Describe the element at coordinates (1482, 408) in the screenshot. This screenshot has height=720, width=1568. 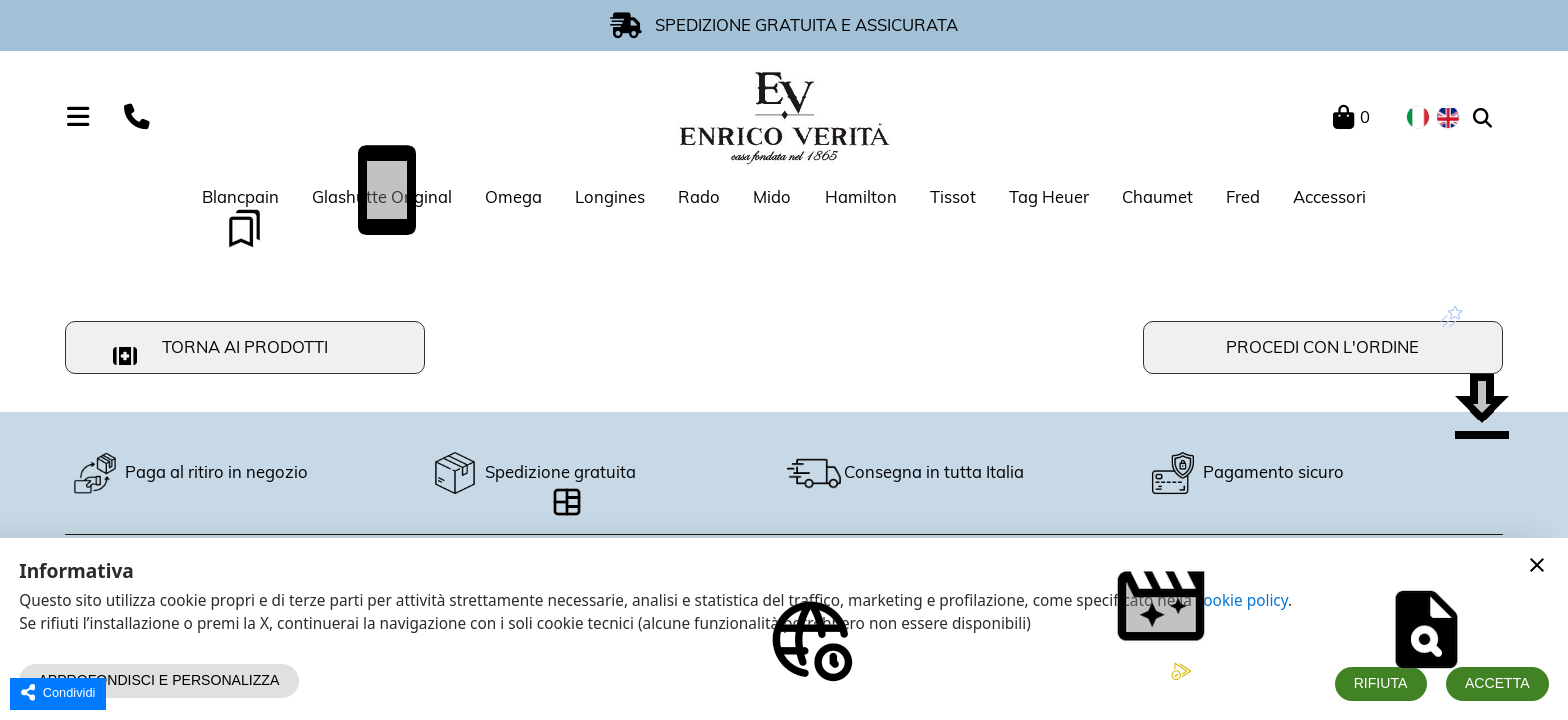
I see `download a file or document` at that location.